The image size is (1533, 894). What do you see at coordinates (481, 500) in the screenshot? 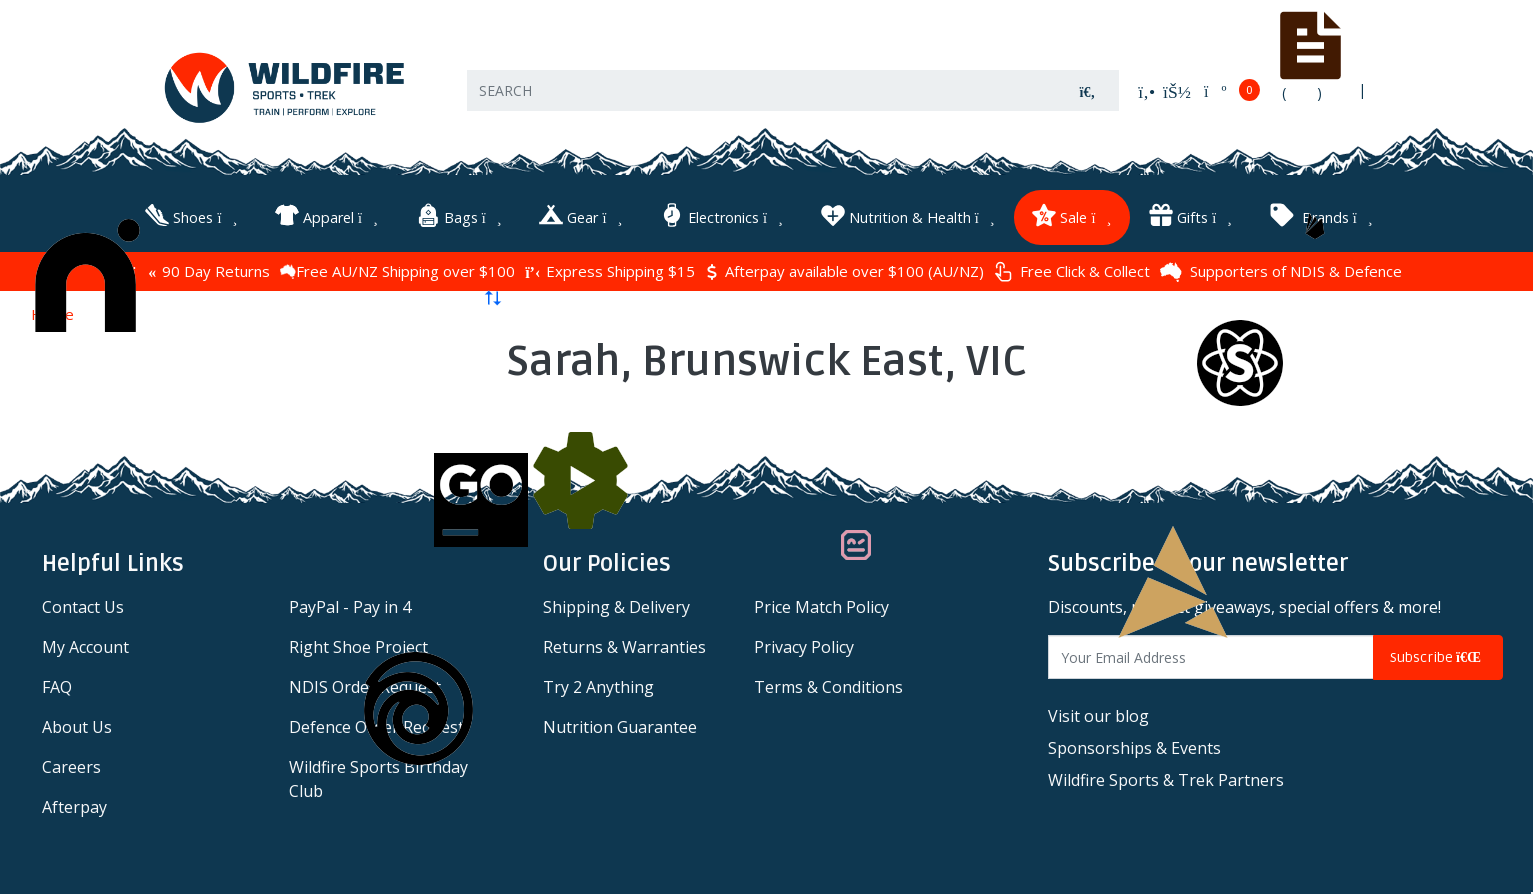
I see `open GoLand IDE application` at bounding box center [481, 500].